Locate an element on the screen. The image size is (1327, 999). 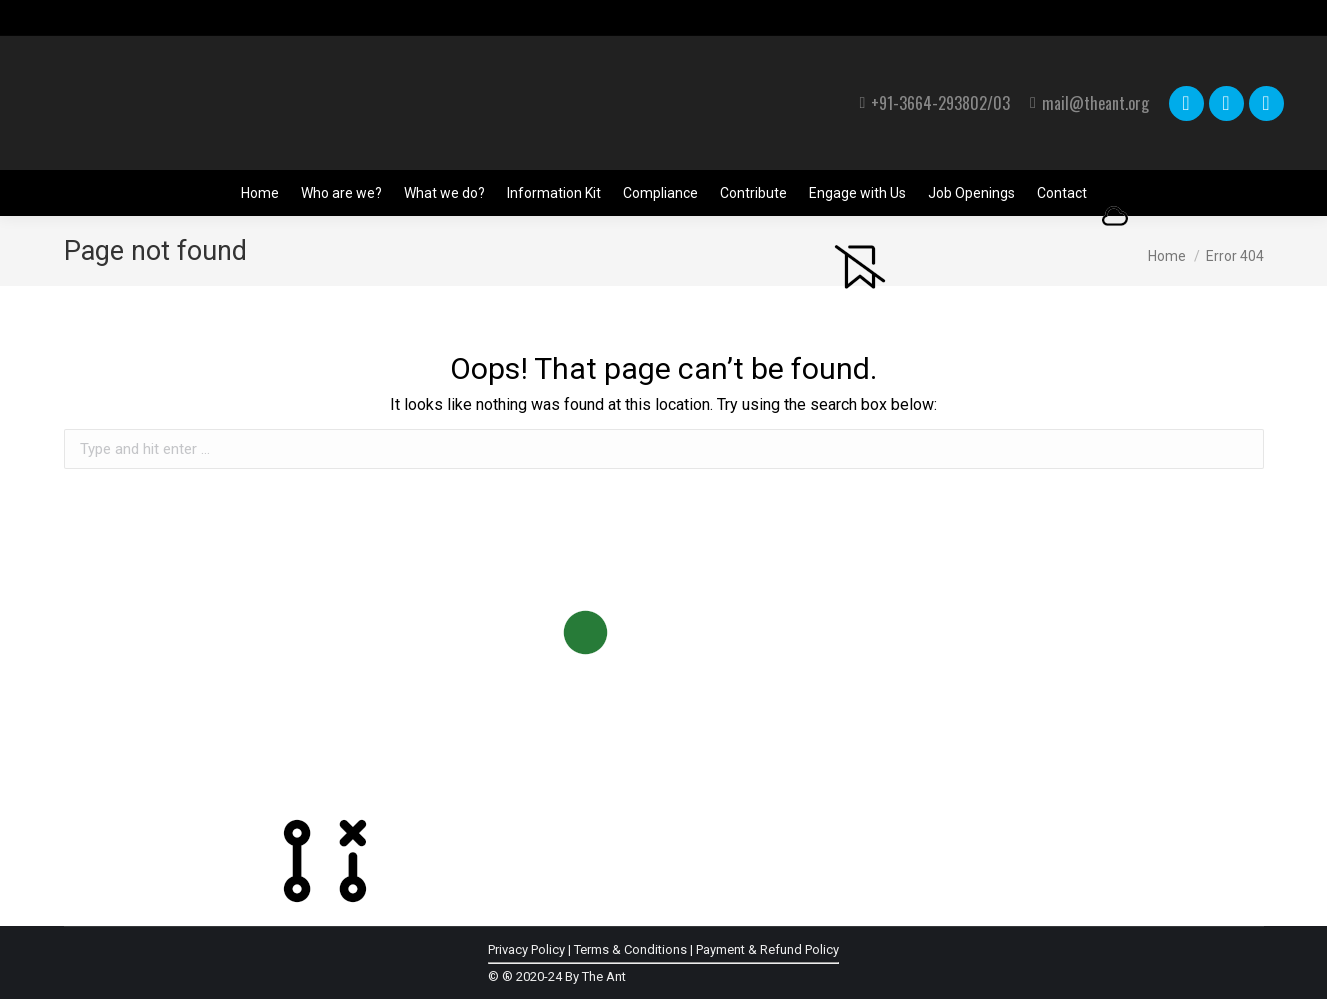
remove bookmark from saved items is located at coordinates (860, 267).